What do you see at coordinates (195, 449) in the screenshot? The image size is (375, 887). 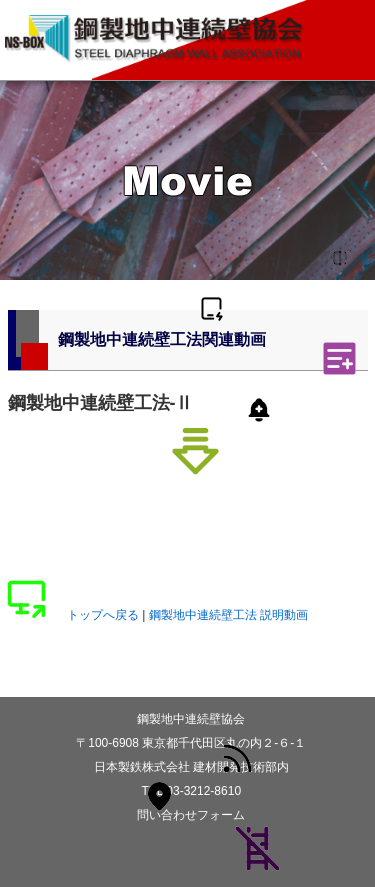 I see `download file or content` at bounding box center [195, 449].